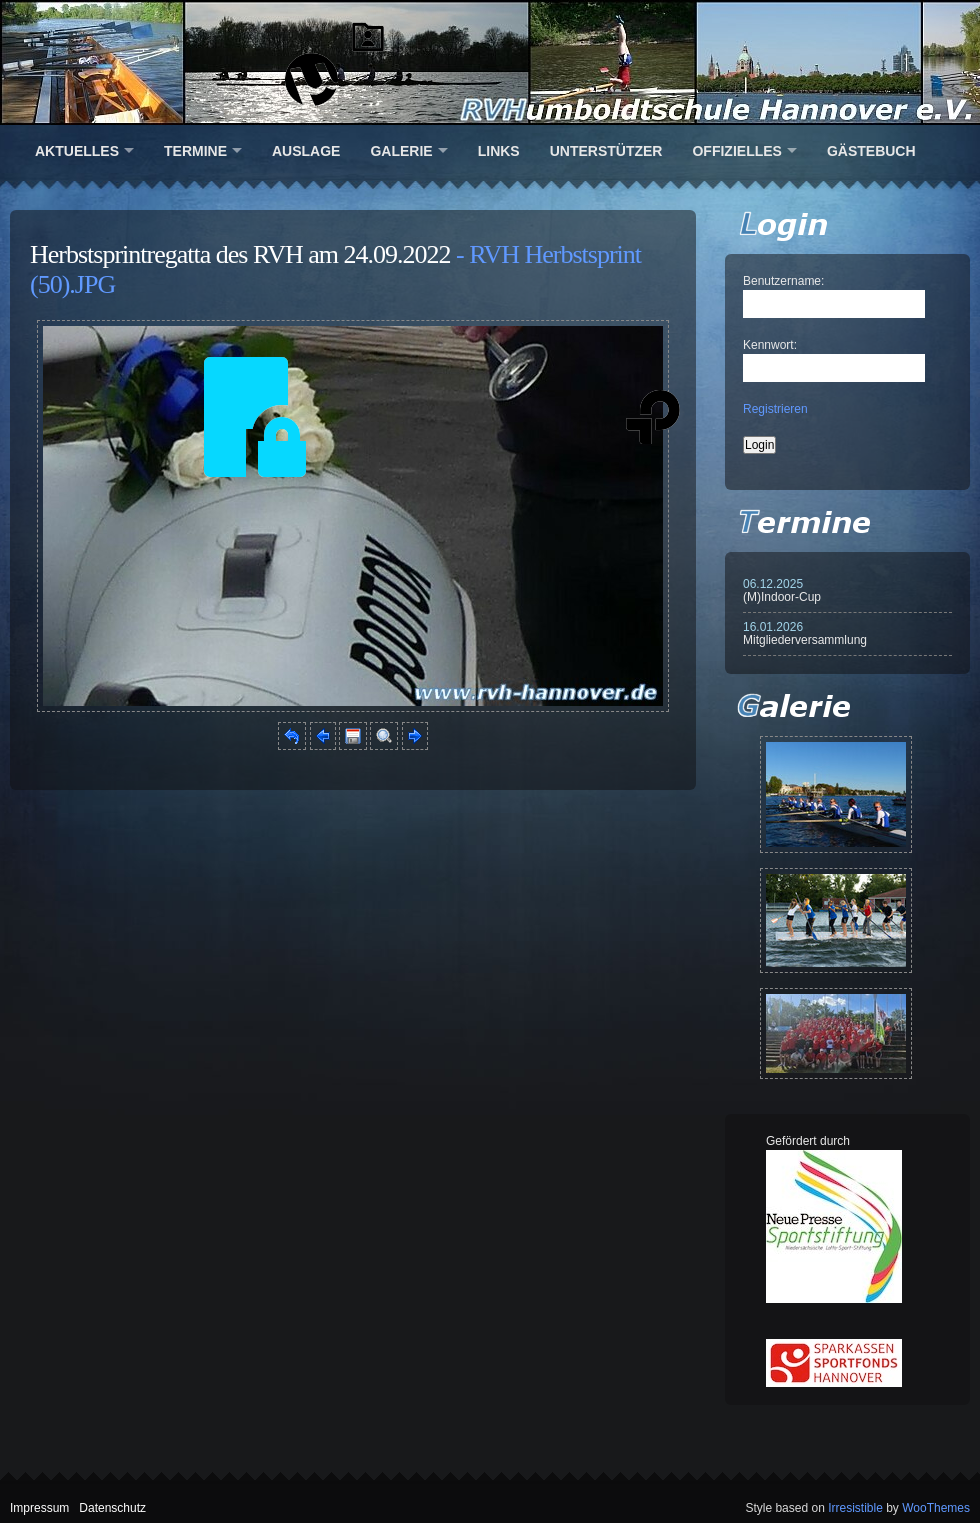  Describe the element at coordinates (368, 37) in the screenshot. I see `access user profile documents` at that location.